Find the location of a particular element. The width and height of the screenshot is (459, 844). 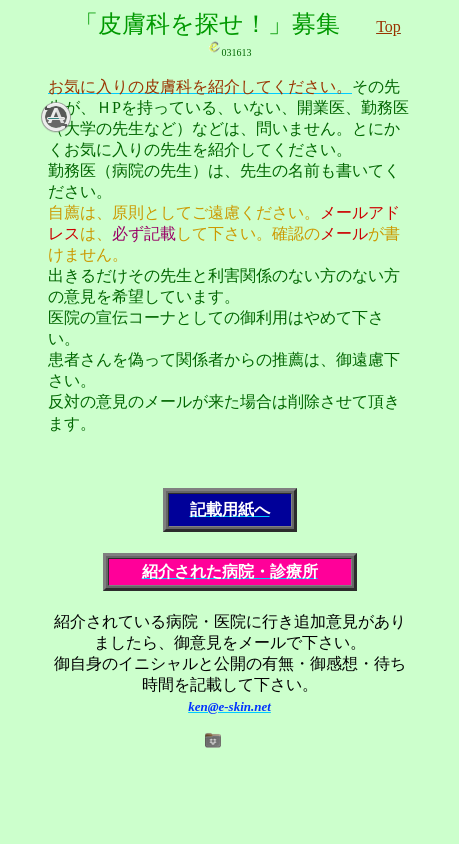

check for available software updates is located at coordinates (56, 117).